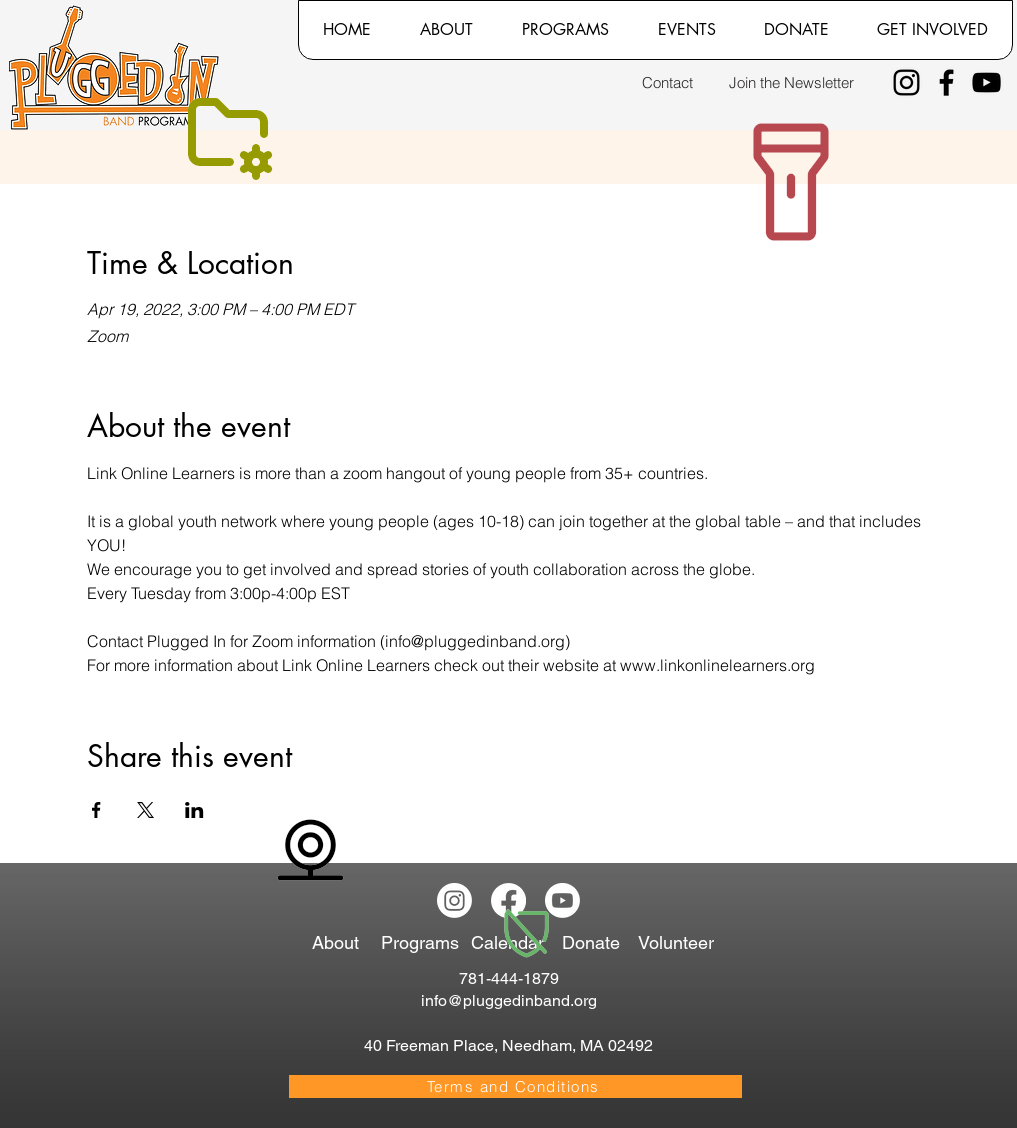  Describe the element at coordinates (526, 931) in the screenshot. I see `security or protection is disabled` at that location.